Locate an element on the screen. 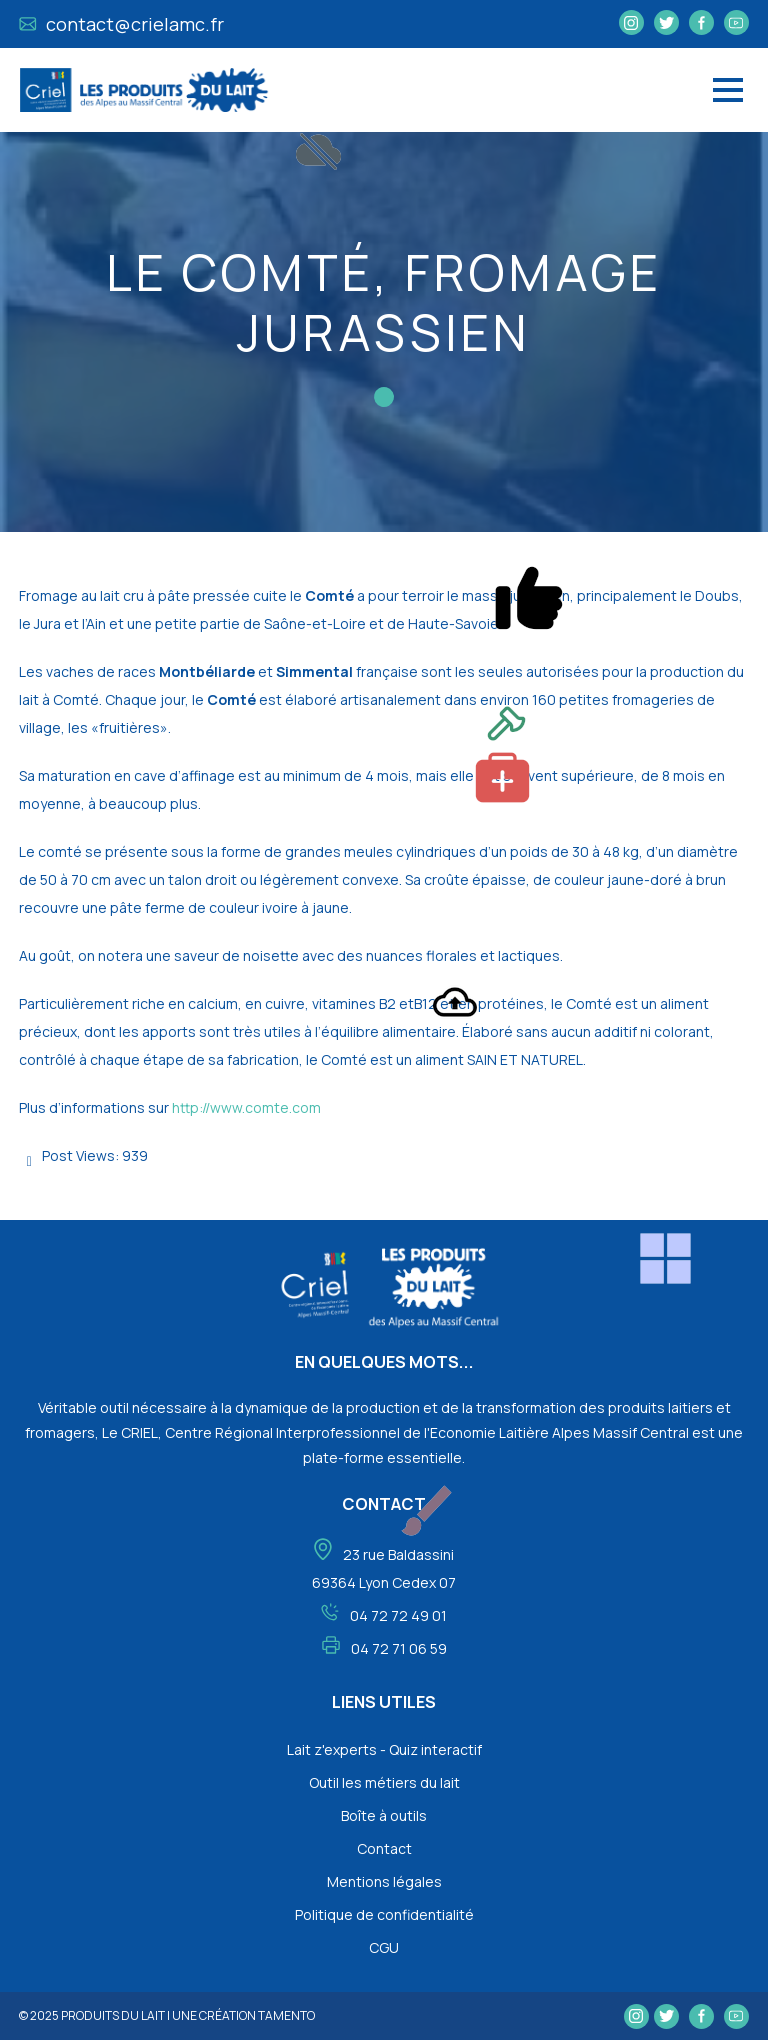 The height and width of the screenshot is (2040, 768). access crafting or building tools is located at coordinates (506, 723).